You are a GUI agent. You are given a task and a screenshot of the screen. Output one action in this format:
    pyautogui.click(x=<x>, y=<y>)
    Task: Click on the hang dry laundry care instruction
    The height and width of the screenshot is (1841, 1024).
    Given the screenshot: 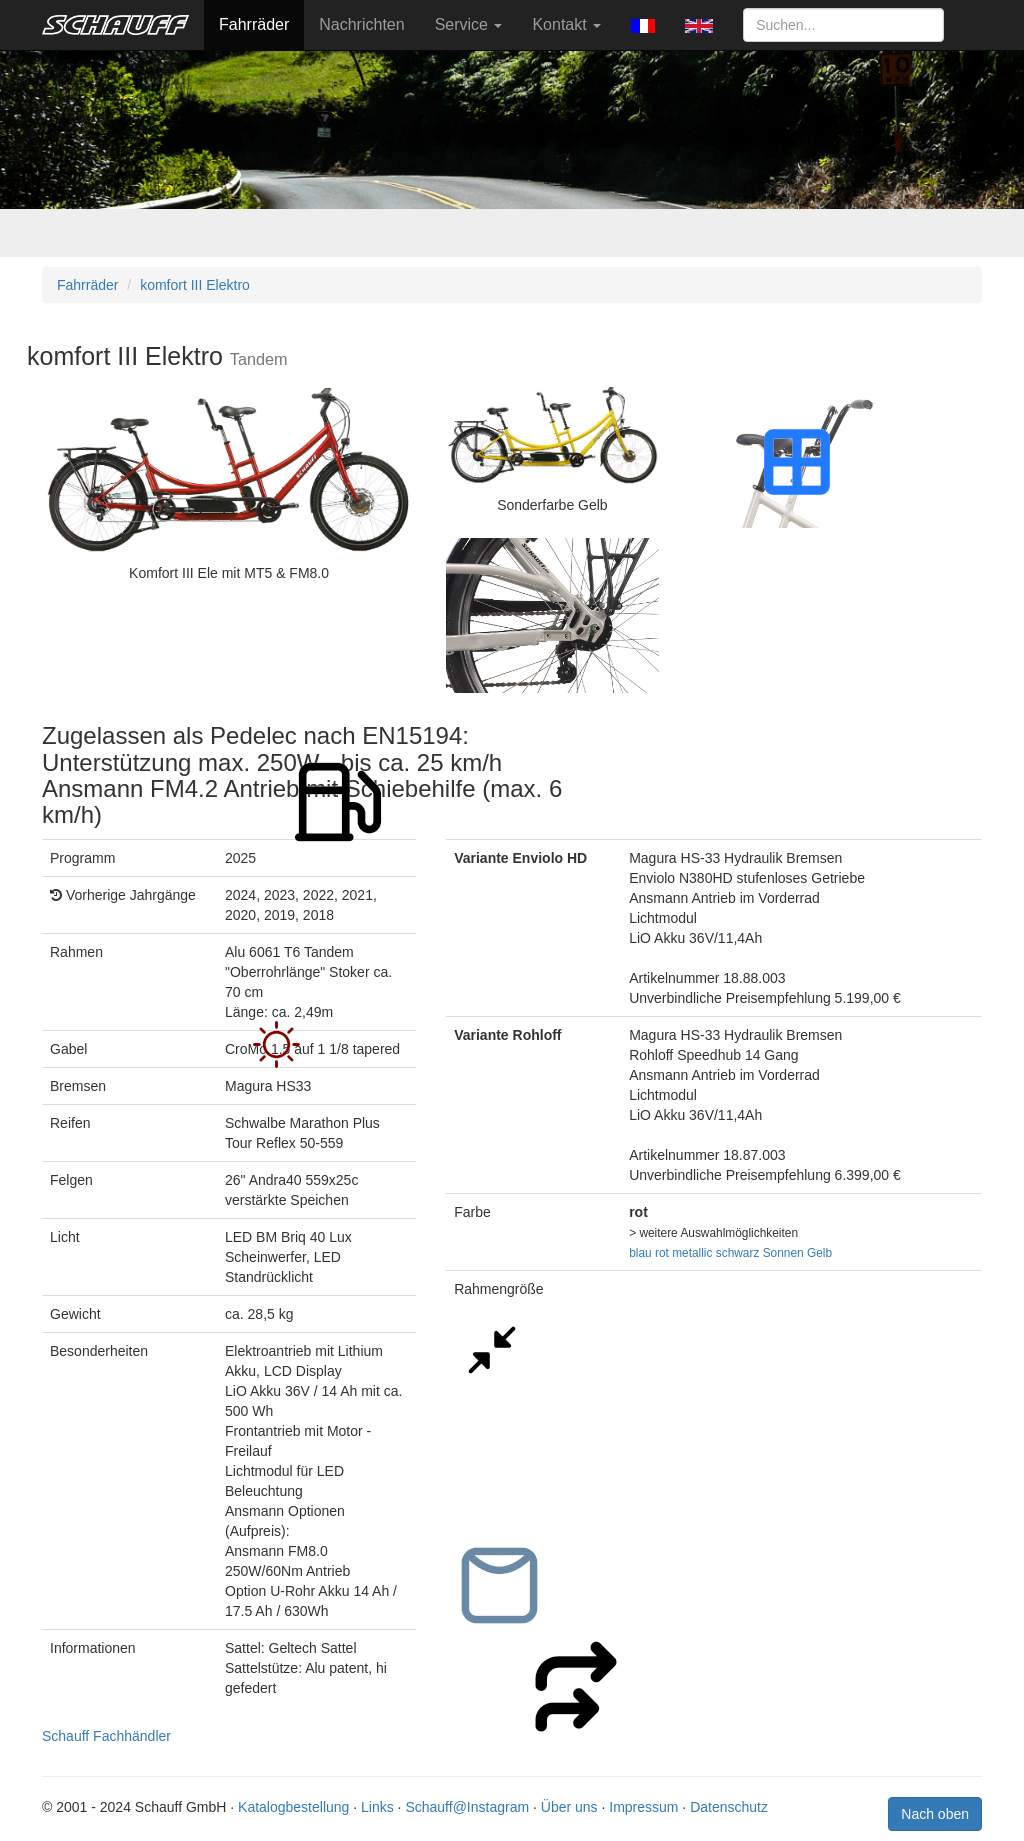 What is the action you would take?
    pyautogui.click(x=499, y=1585)
    